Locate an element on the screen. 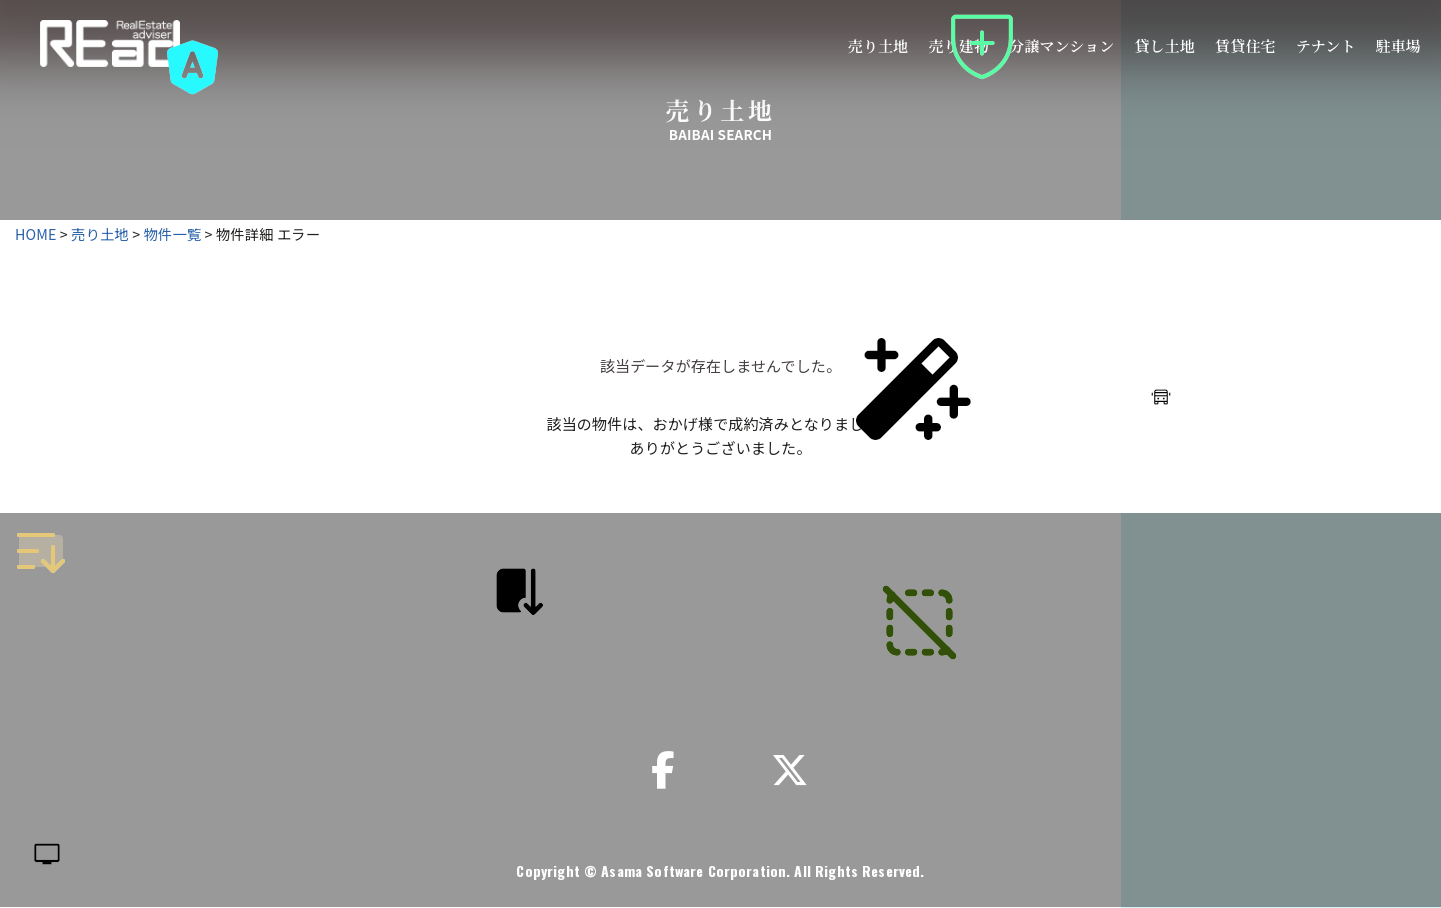 The height and width of the screenshot is (908, 1441). disable marquee selection tool is located at coordinates (919, 622).